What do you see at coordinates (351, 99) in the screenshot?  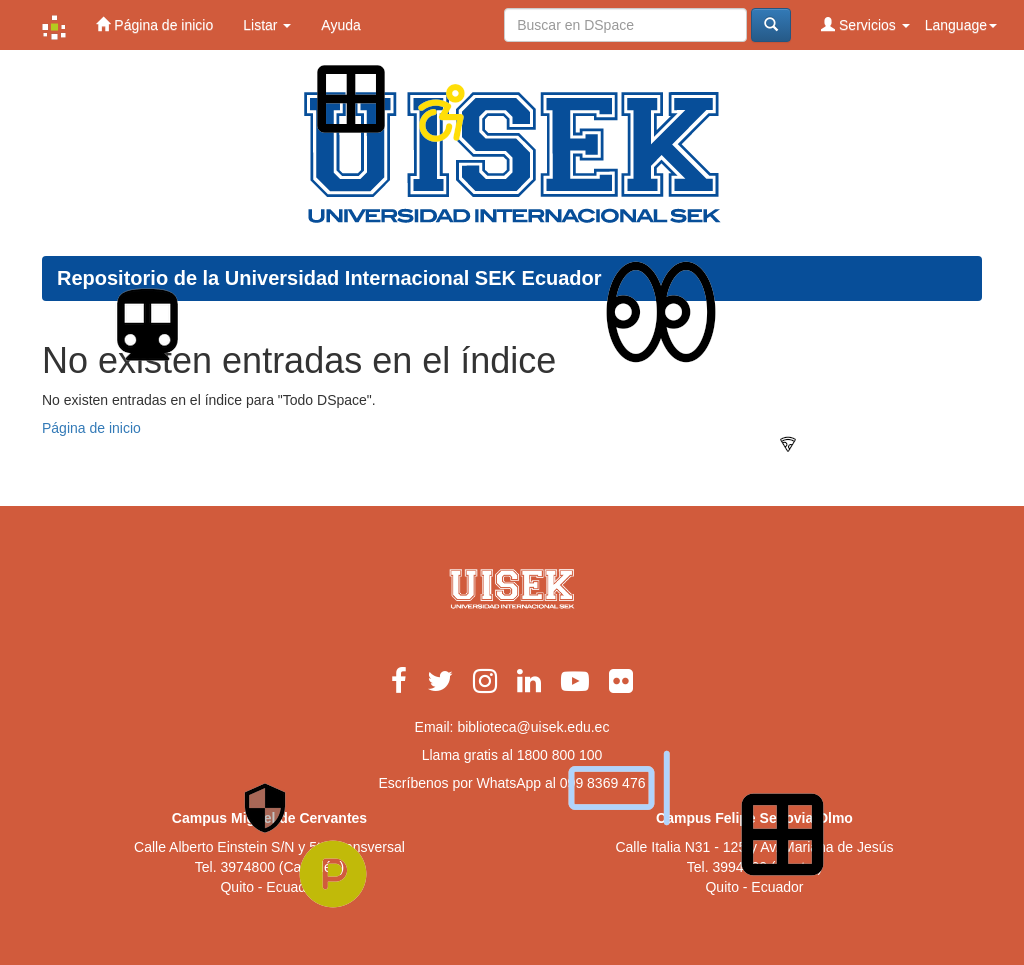 I see `view items in grid layout` at bounding box center [351, 99].